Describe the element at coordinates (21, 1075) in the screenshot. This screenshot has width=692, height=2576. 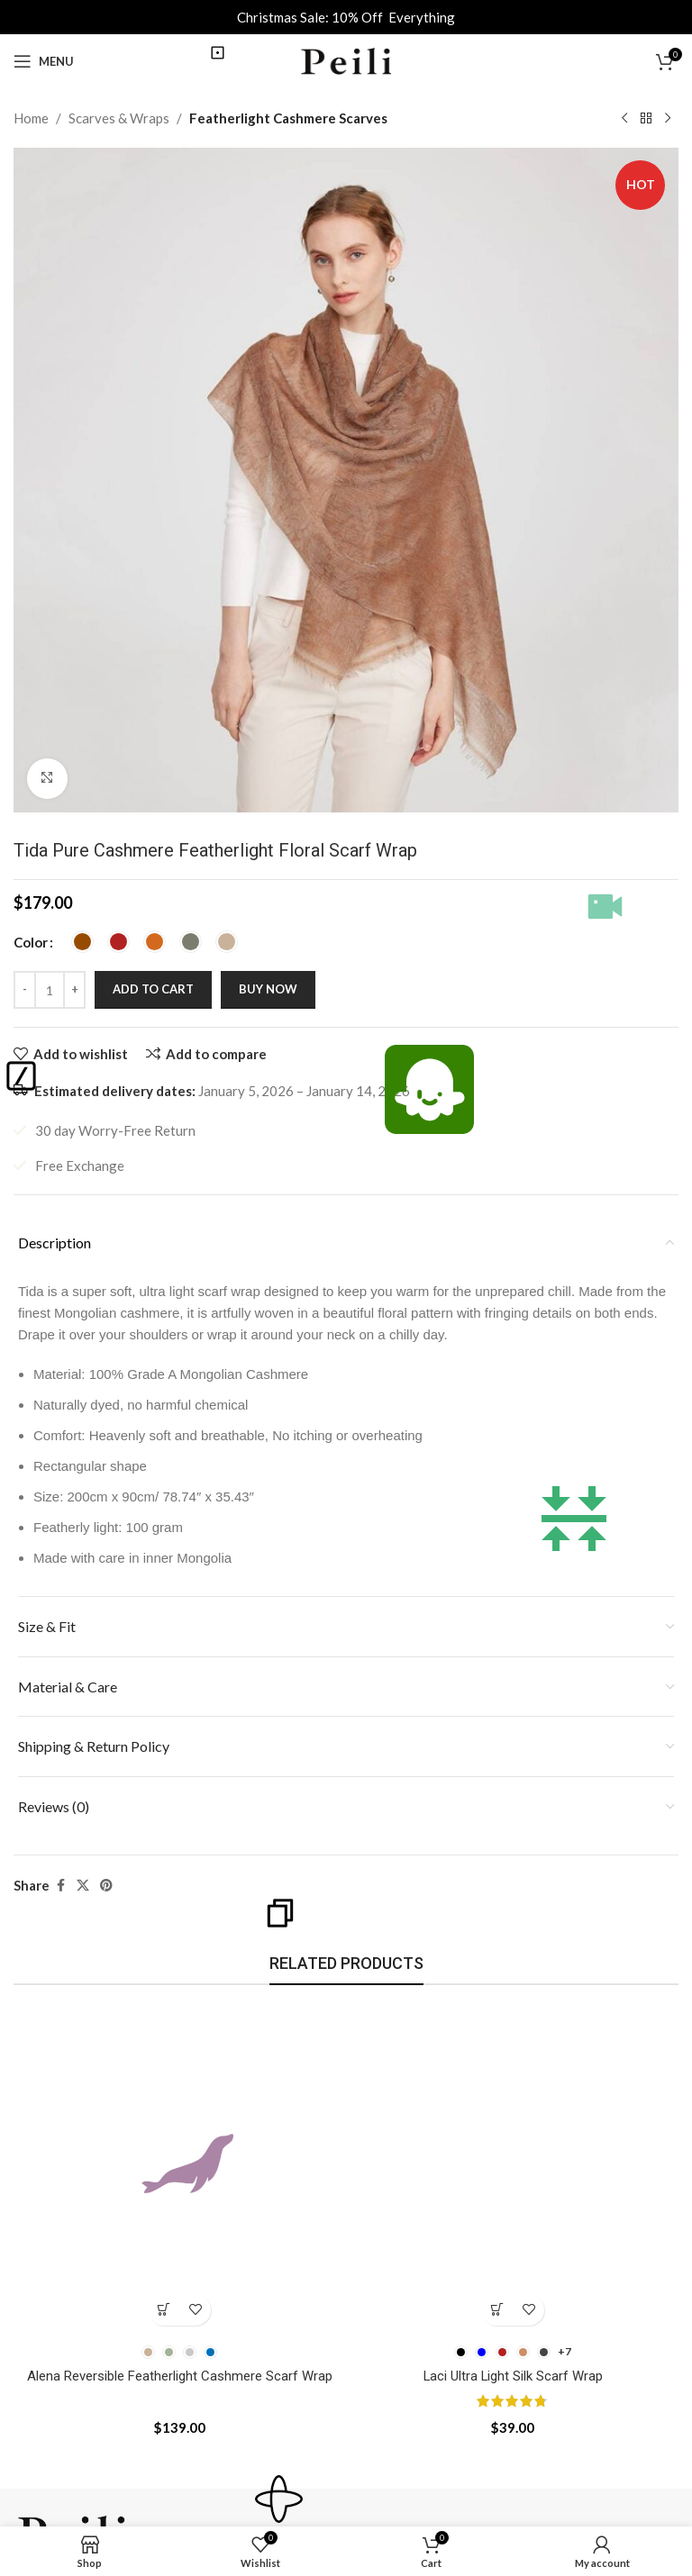
I see `access slash commands menu` at that location.